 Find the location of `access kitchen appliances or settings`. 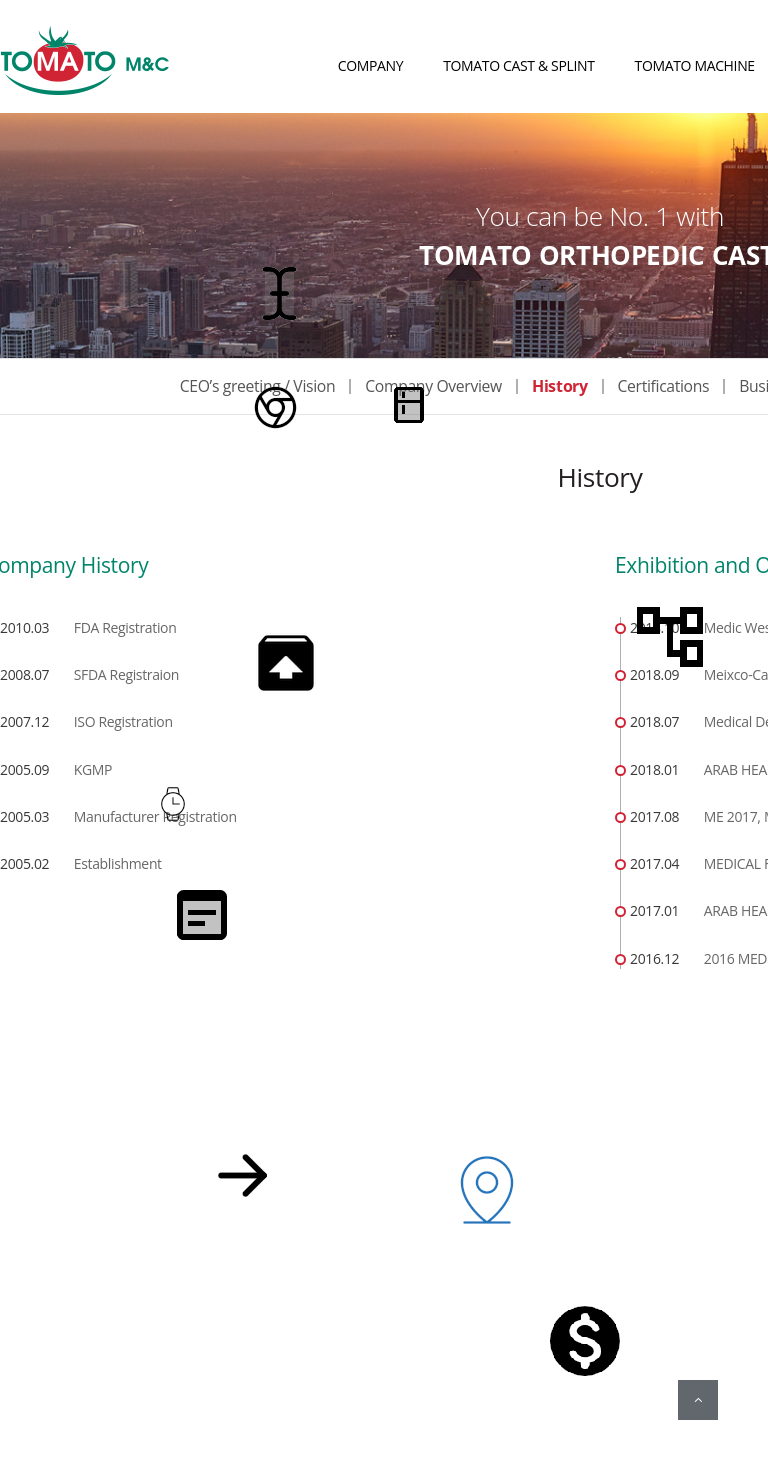

access kitchen appliances or settings is located at coordinates (409, 405).